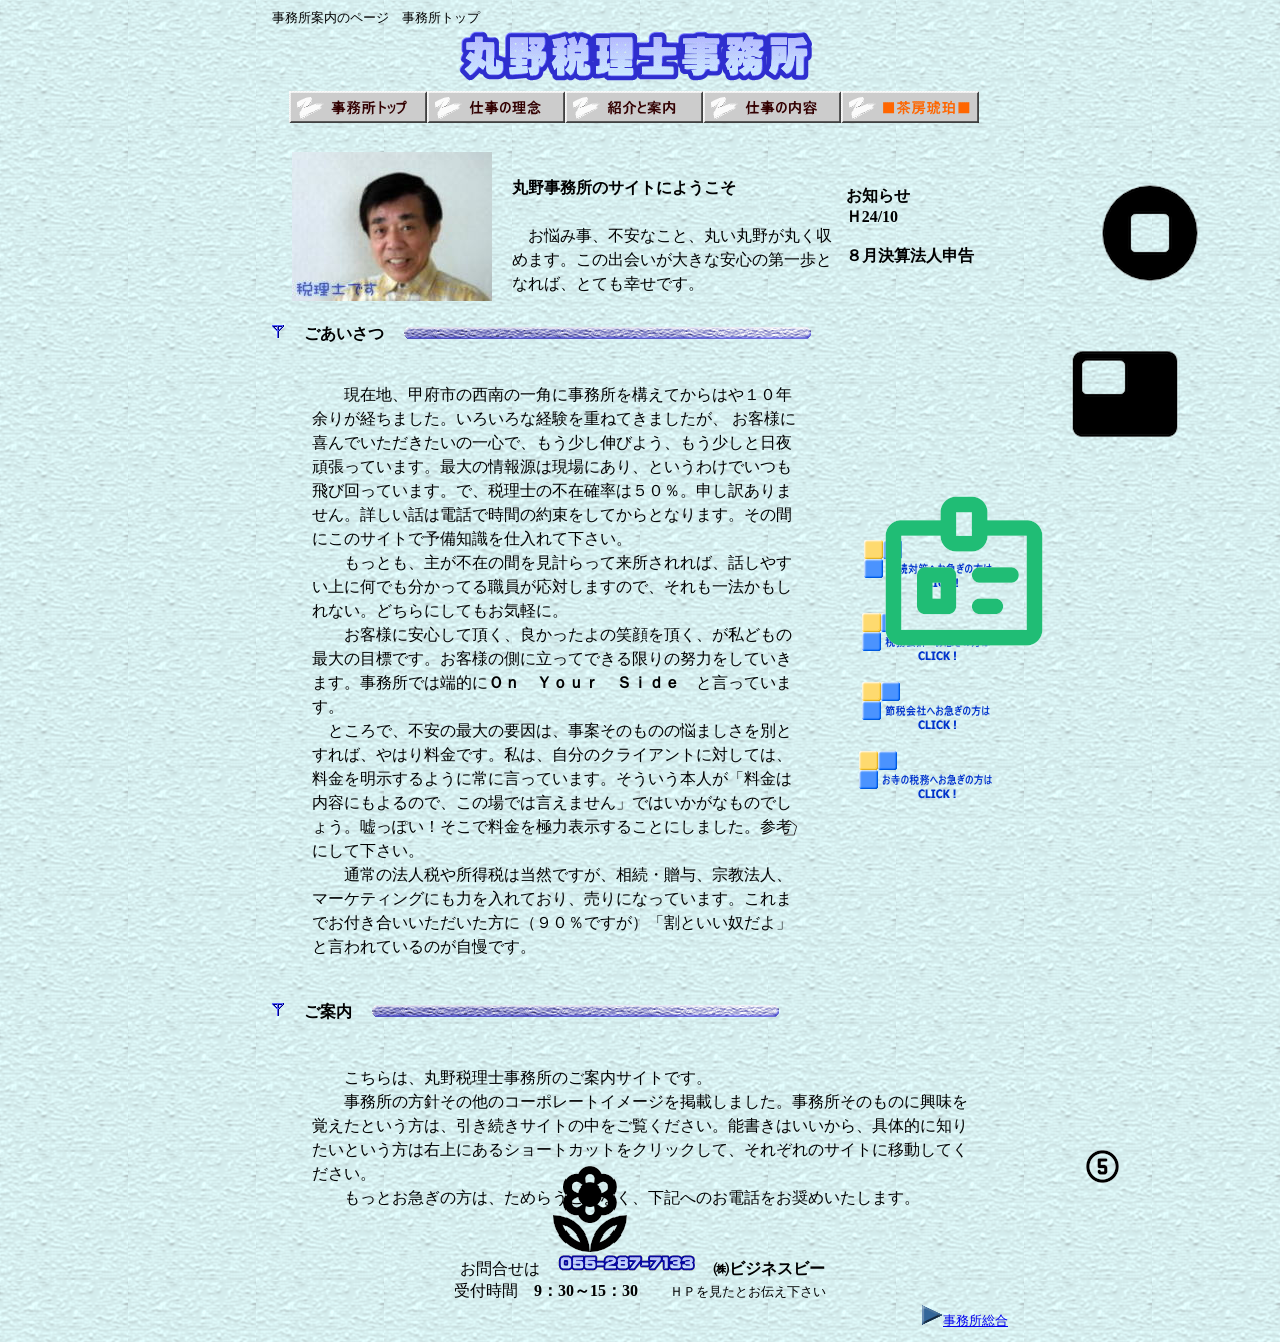 The height and width of the screenshot is (1342, 1280). I want to click on view your profile or identification, so click(964, 575).